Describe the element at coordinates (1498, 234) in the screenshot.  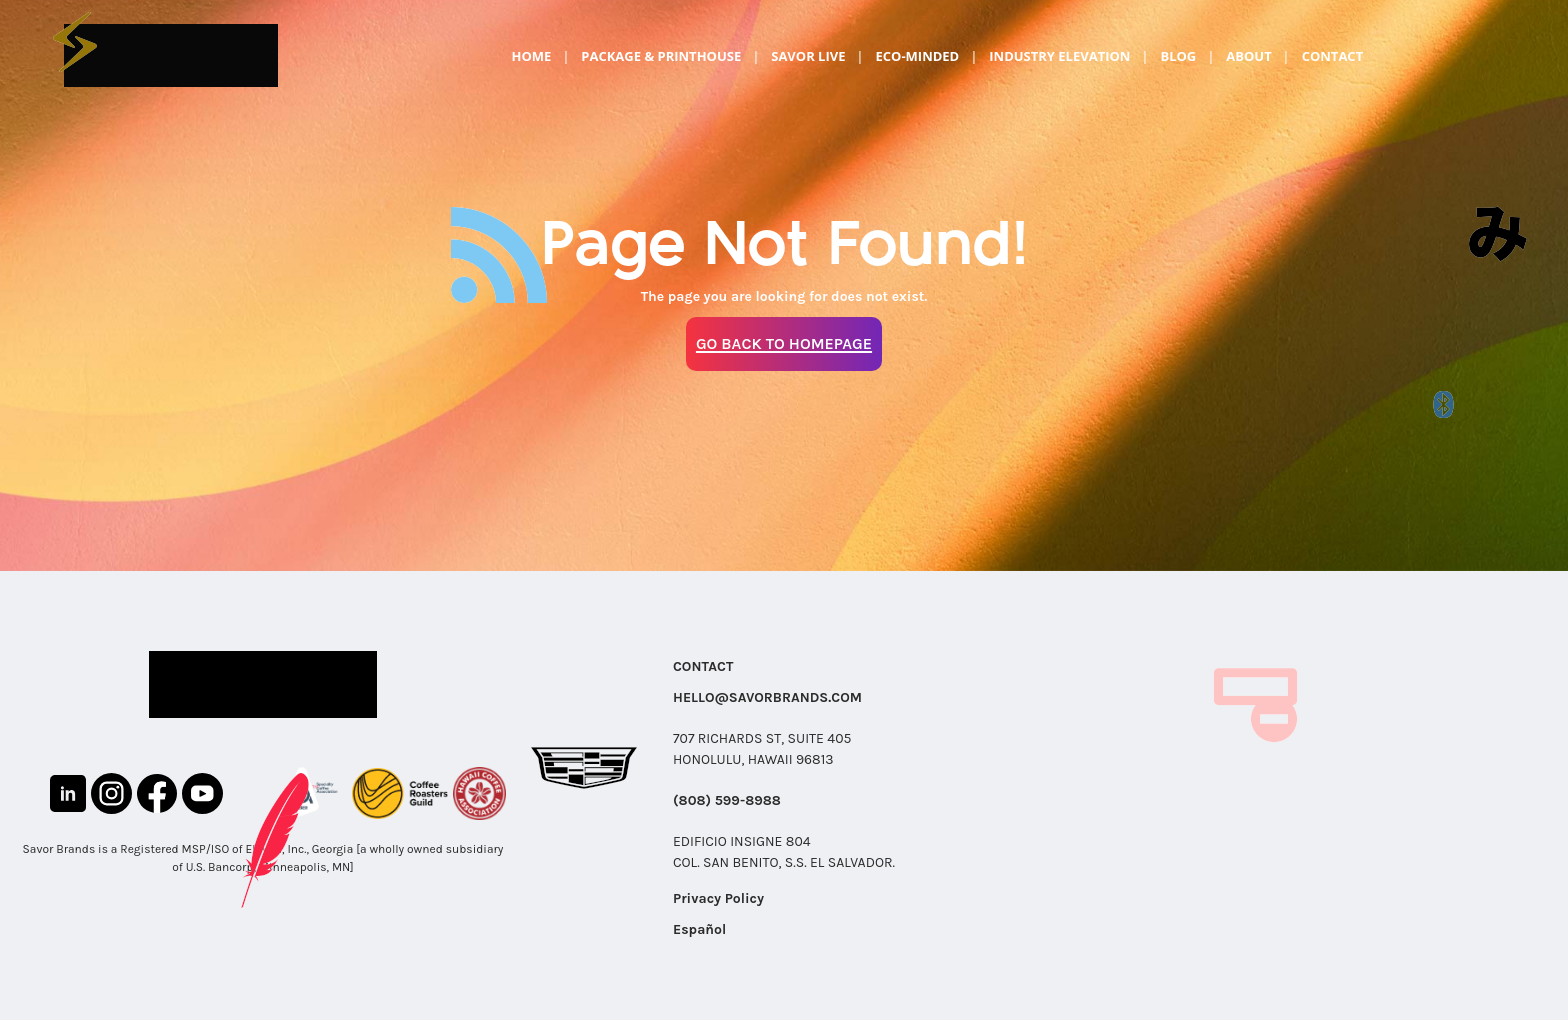
I see `open the Mihon manga reader app` at that location.